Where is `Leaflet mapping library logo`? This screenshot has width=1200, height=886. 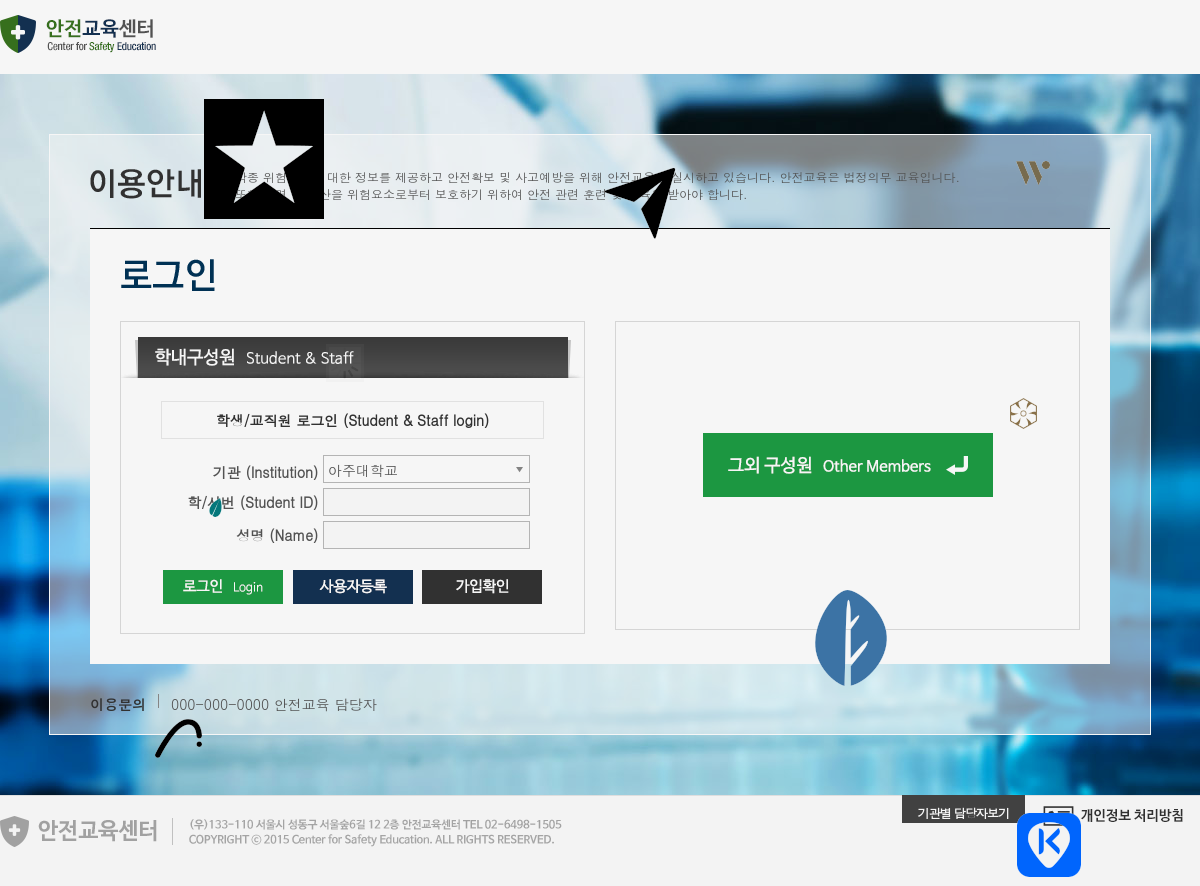 Leaflet mapping library logo is located at coordinates (215, 507).